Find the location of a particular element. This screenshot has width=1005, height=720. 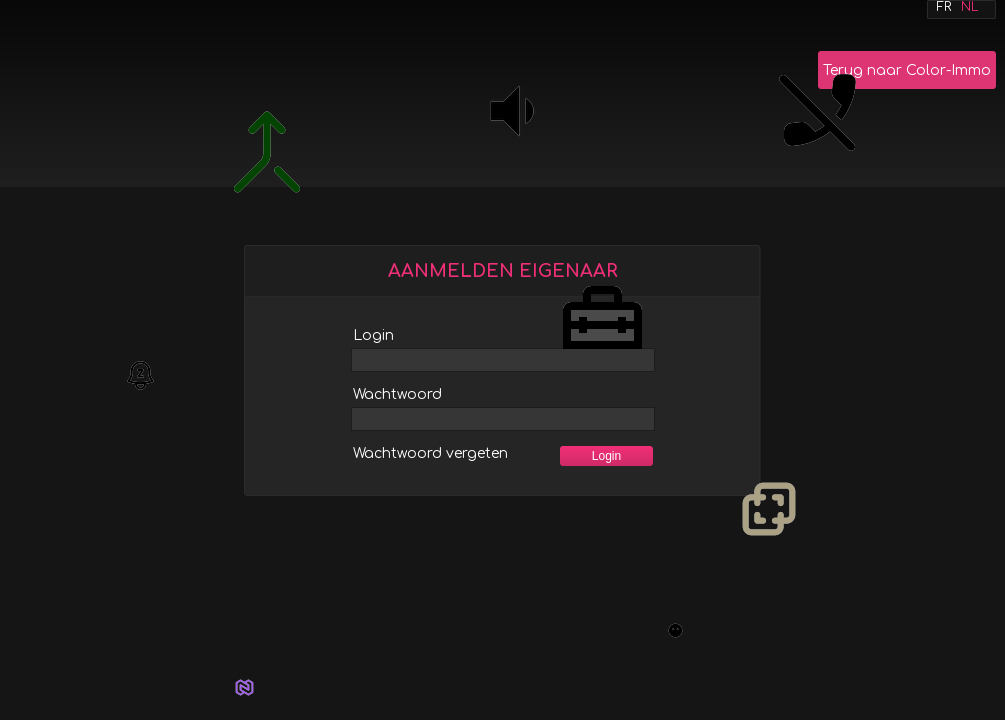

access home repair services is located at coordinates (602, 317).